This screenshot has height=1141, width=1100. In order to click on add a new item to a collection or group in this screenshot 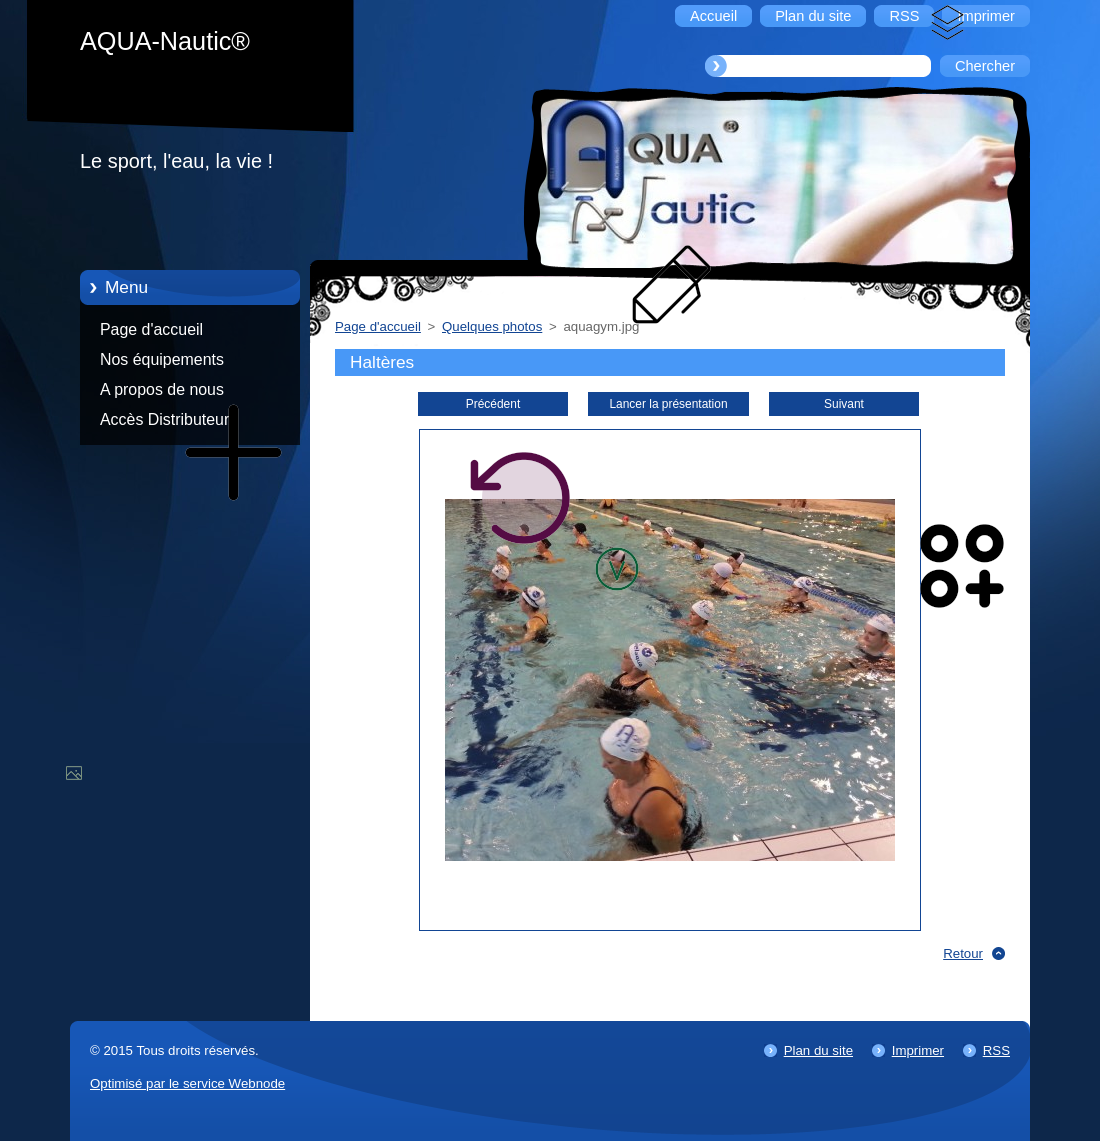, I will do `click(962, 566)`.